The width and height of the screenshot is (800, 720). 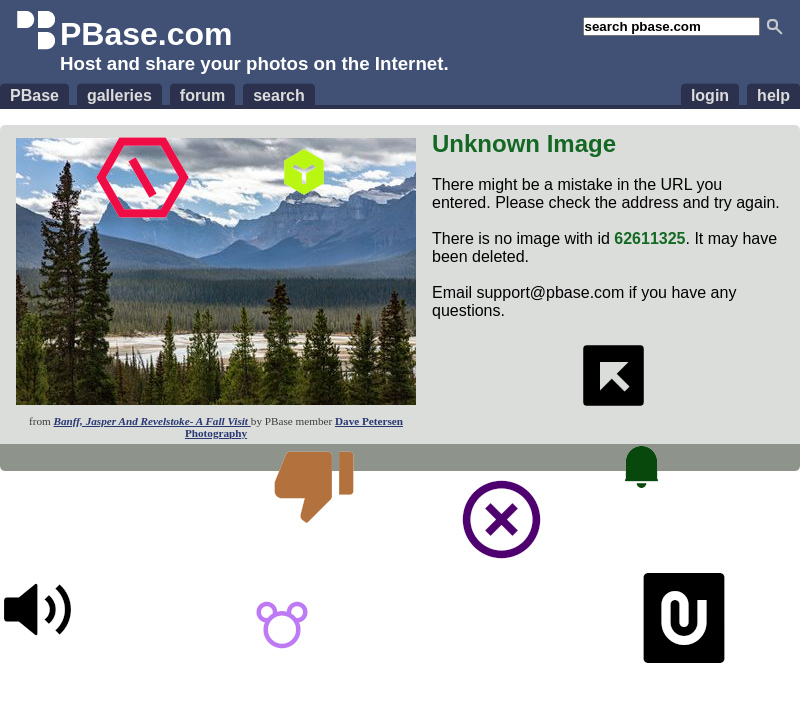 What do you see at coordinates (641, 465) in the screenshot?
I see `view notifications` at bounding box center [641, 465].